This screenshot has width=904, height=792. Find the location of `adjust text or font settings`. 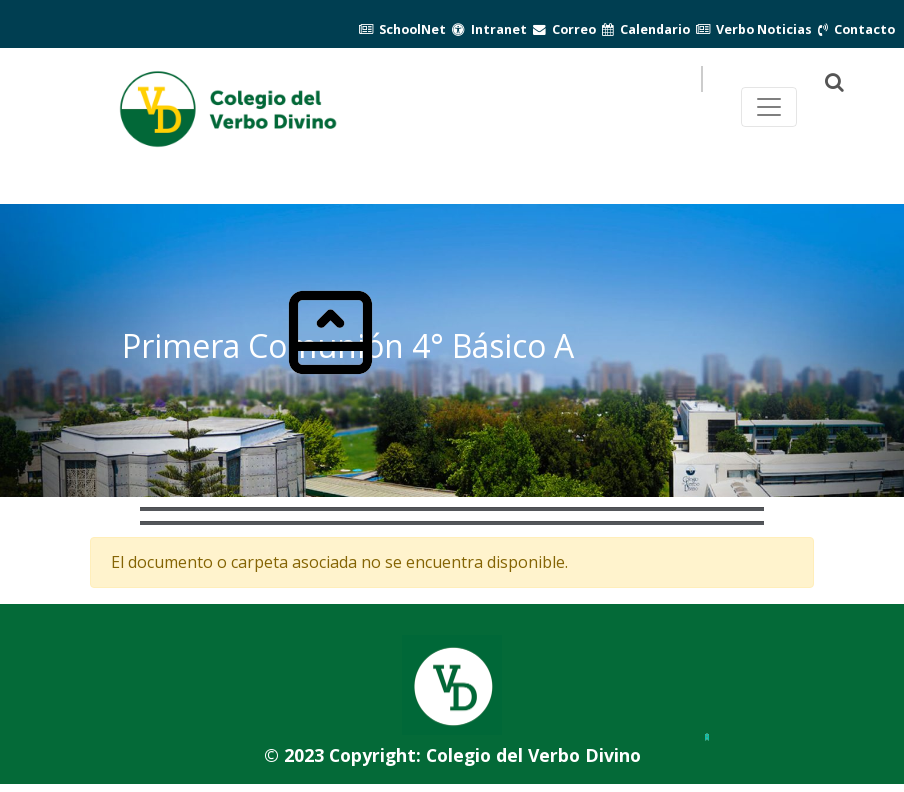

adjust text or font settings is located at coordinates (707, 737).